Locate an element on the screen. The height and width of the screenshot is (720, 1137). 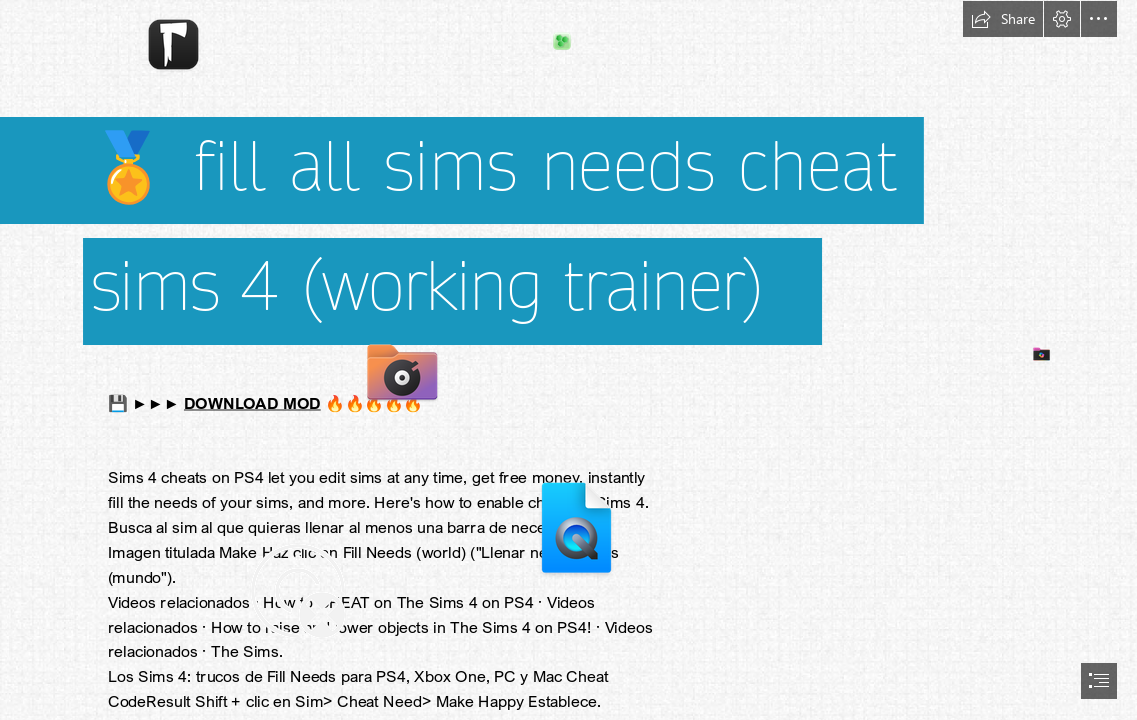
camera is currently disabled or blocked is located at coordinates (298, 591).